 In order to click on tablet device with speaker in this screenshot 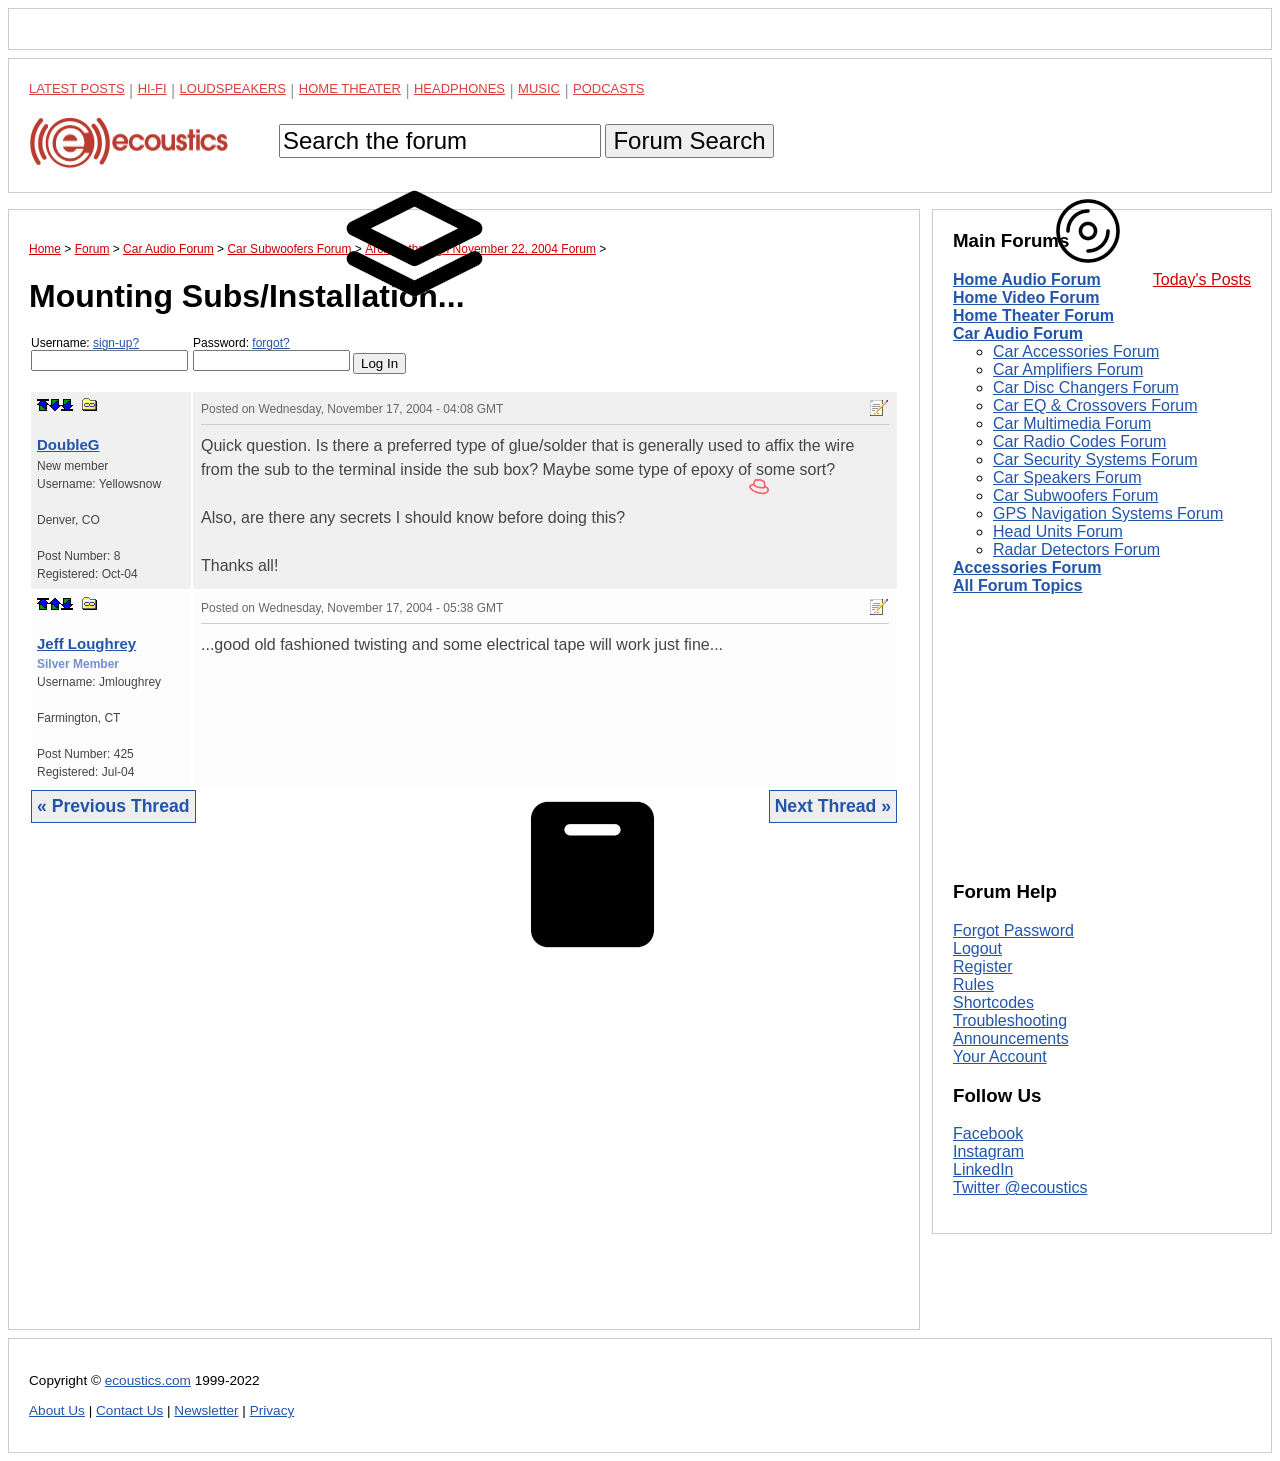, I will do `click(592, 874)`.